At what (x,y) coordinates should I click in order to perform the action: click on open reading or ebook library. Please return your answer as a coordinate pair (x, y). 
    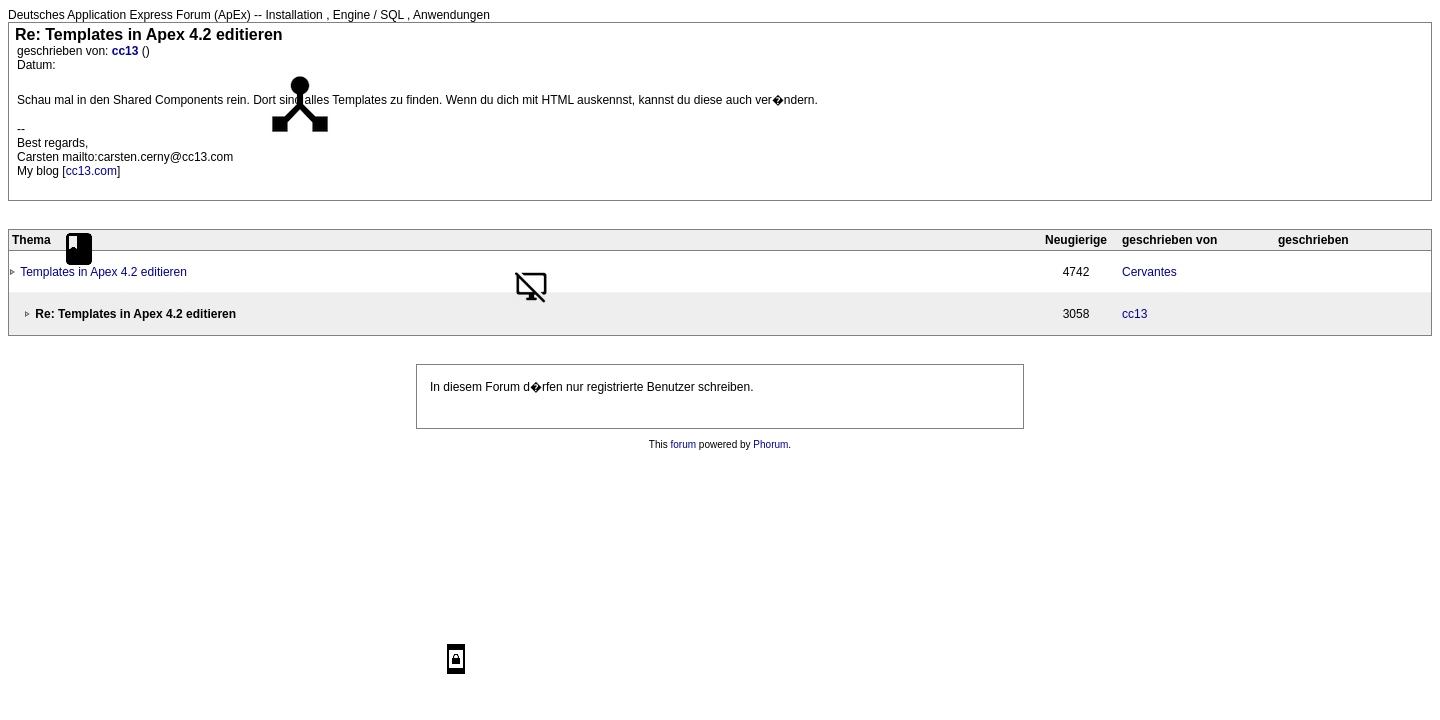
    Looking at the image, I should click on (79, 249).